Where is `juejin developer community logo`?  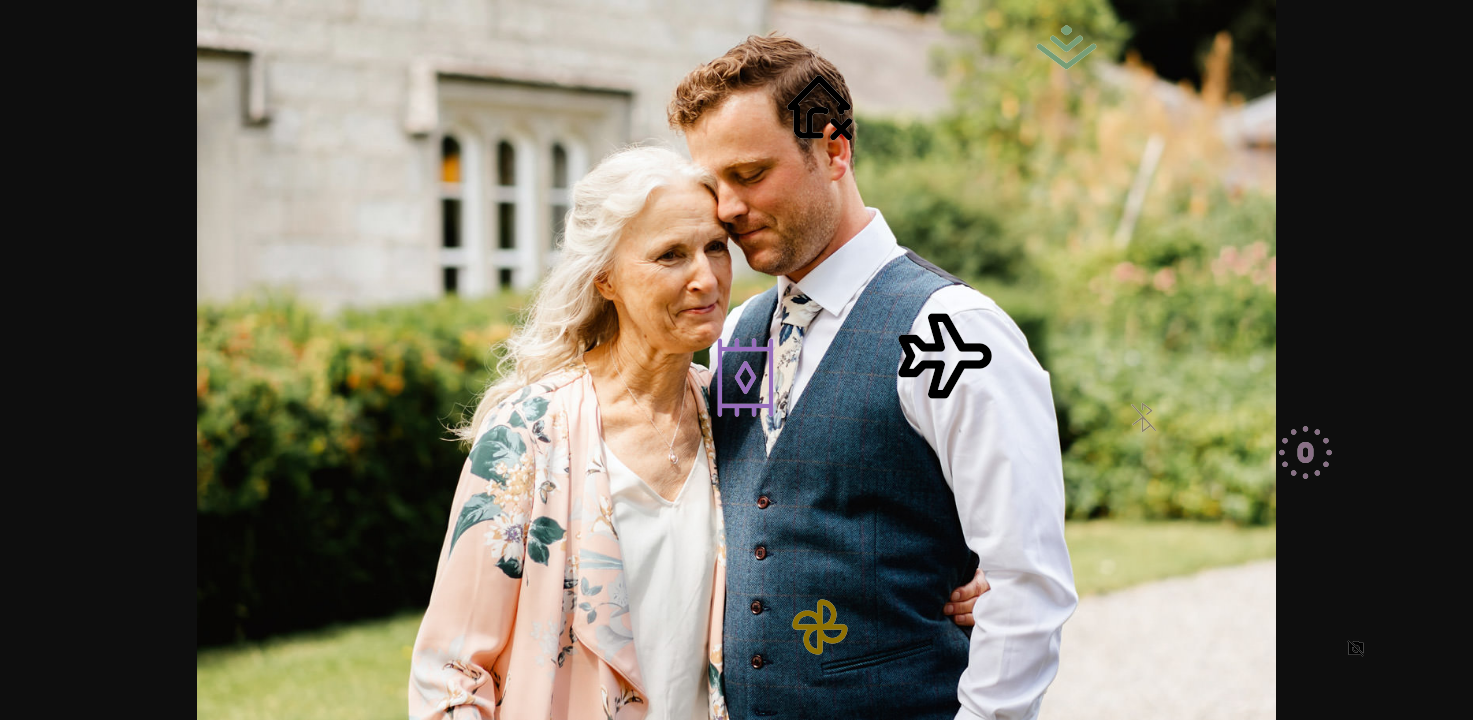
juejin developer community logo is located at coordinates (1066, 46).